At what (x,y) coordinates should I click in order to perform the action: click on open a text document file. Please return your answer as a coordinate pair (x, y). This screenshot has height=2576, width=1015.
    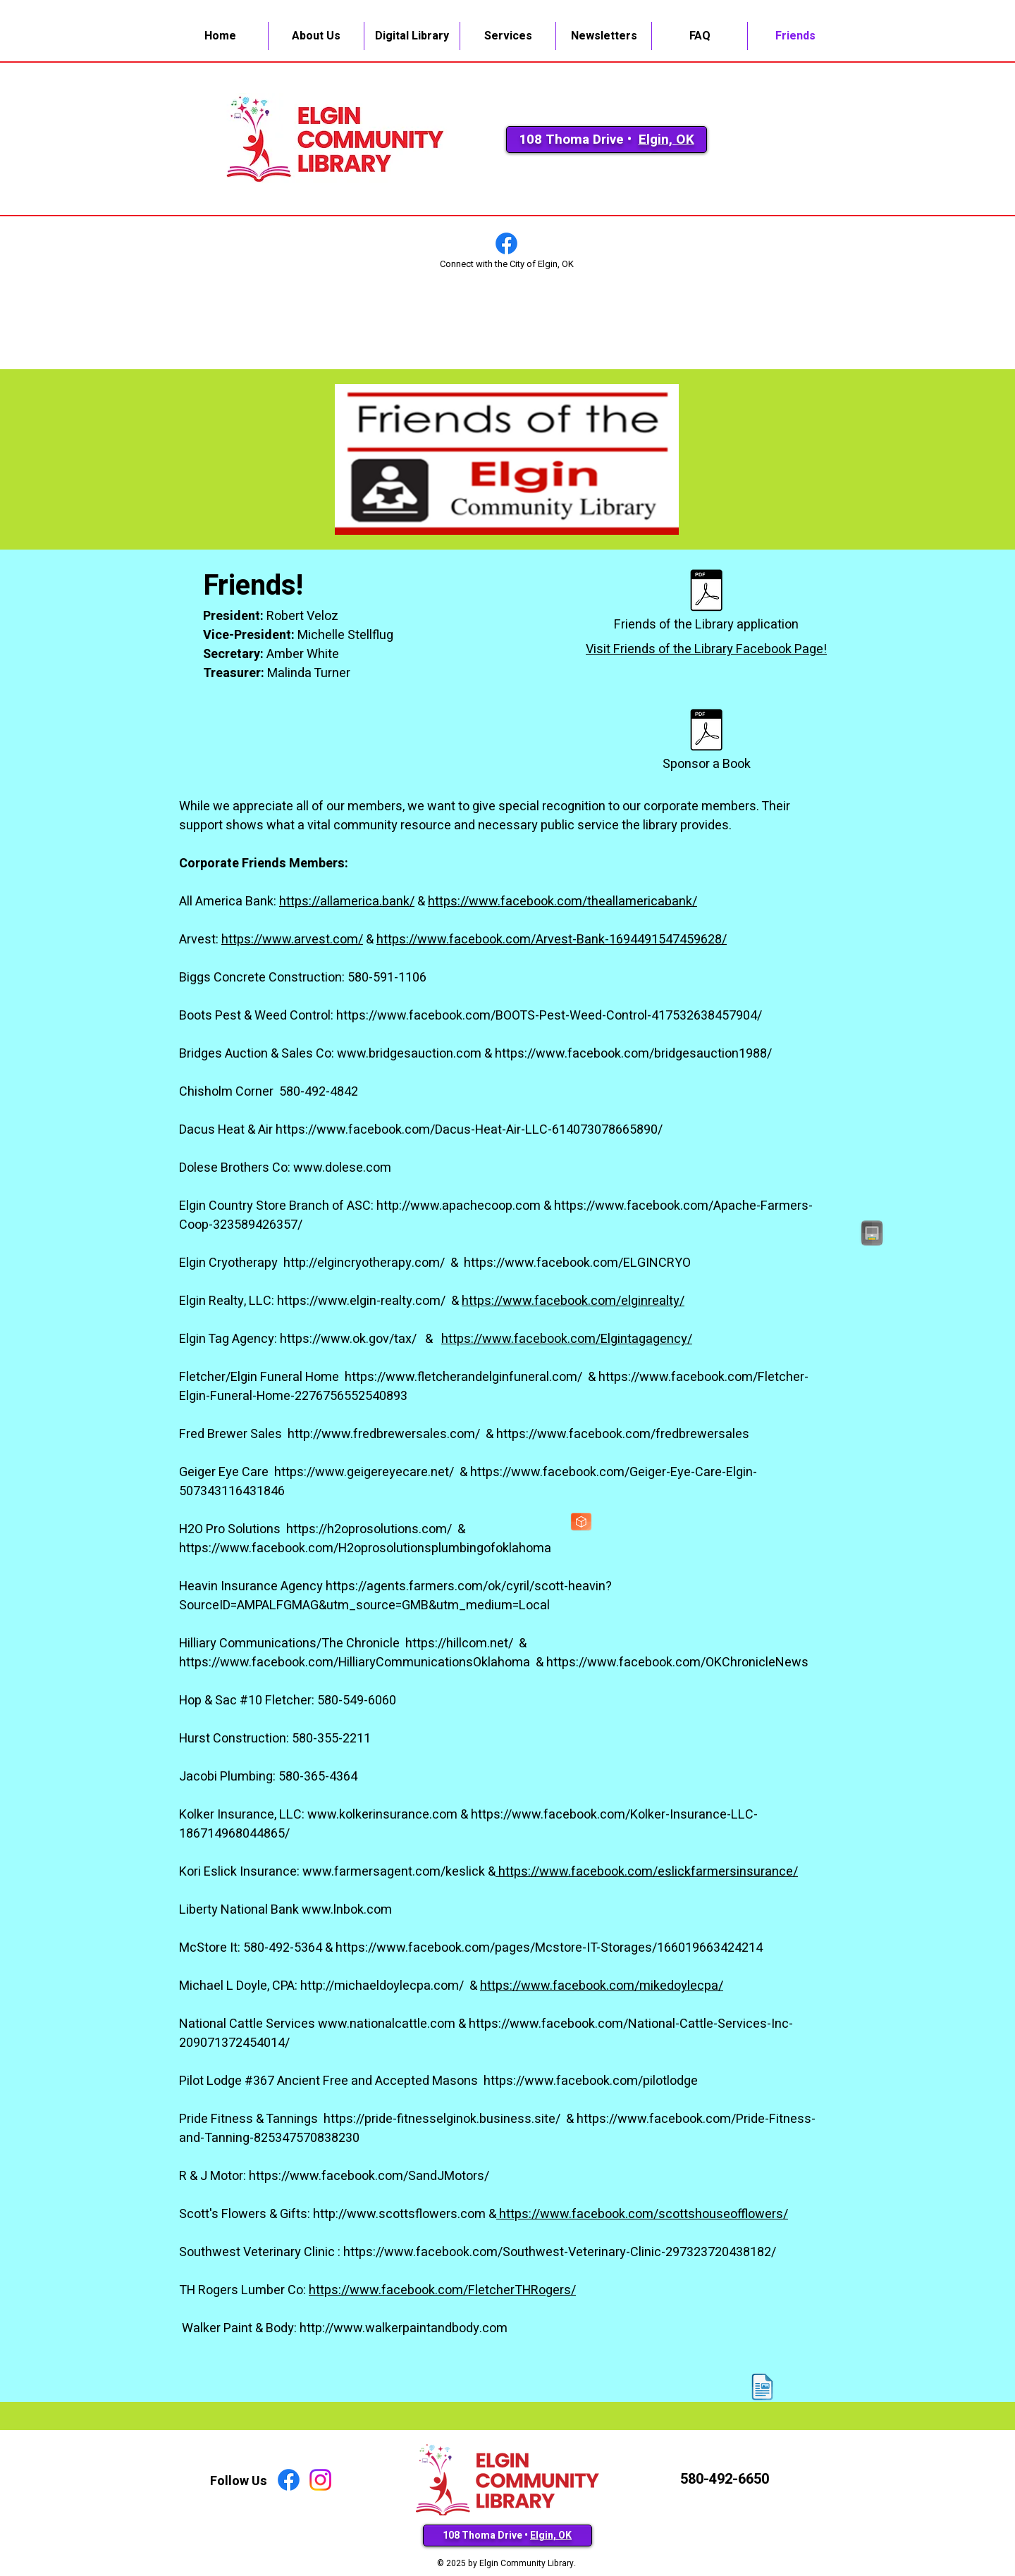
    Looking at the image, I should click on (762, 2386).